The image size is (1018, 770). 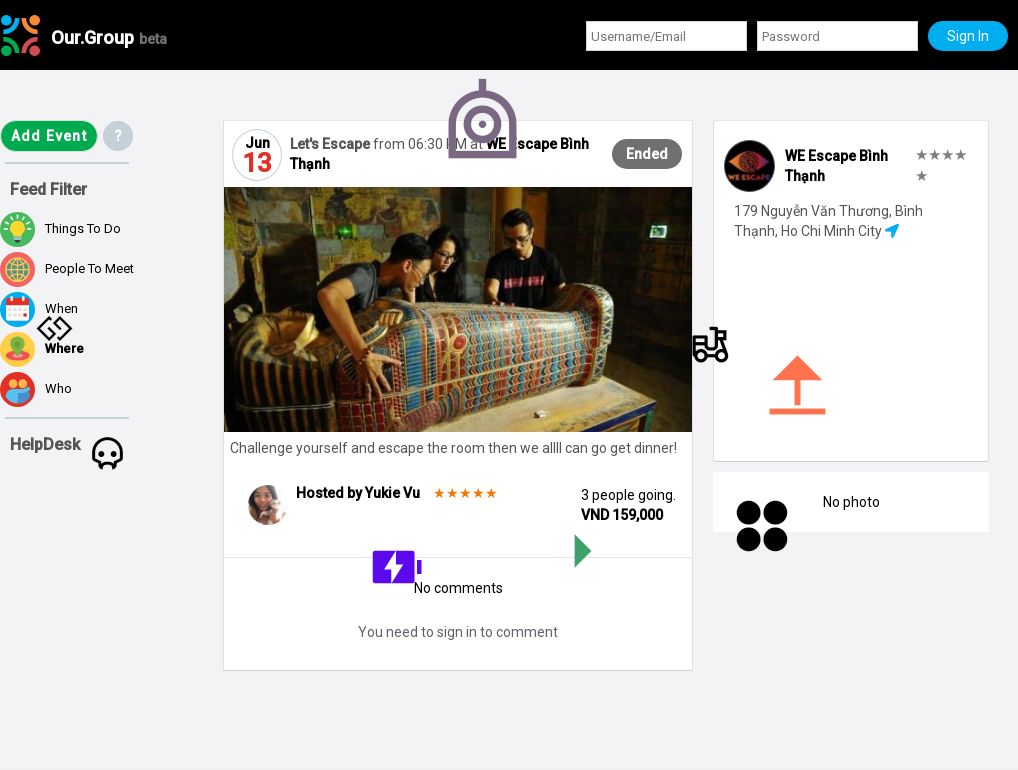 I want to click on indicates dangerous or hazardous content, so click(x=107, y=452).